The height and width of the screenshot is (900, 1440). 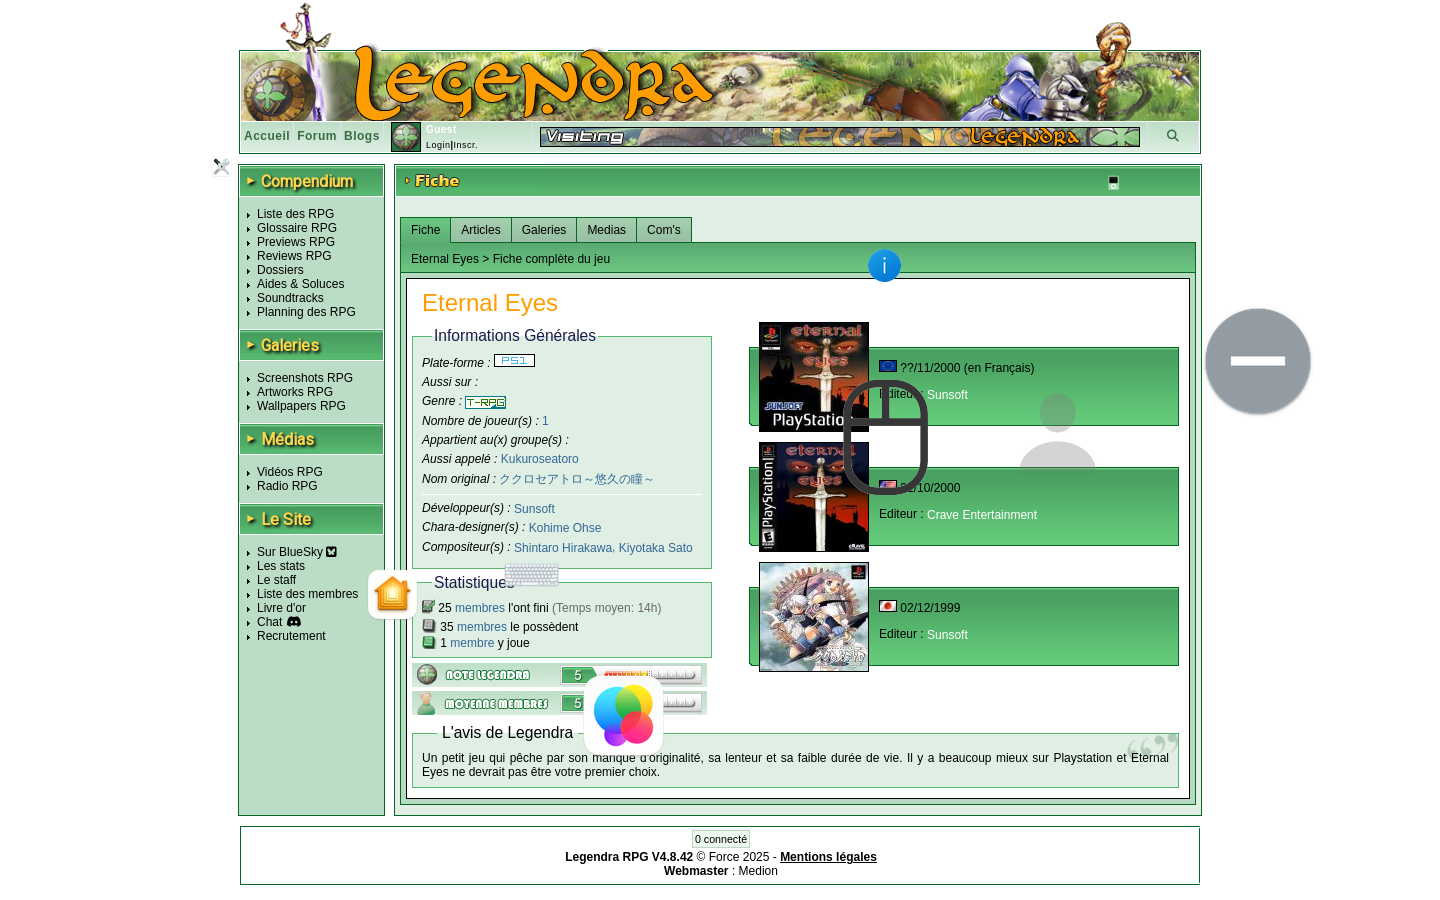 What do you see at coordinates (884, 265) in the screenshot?
I see `view more information about this item` at bounding box center [884, 265].